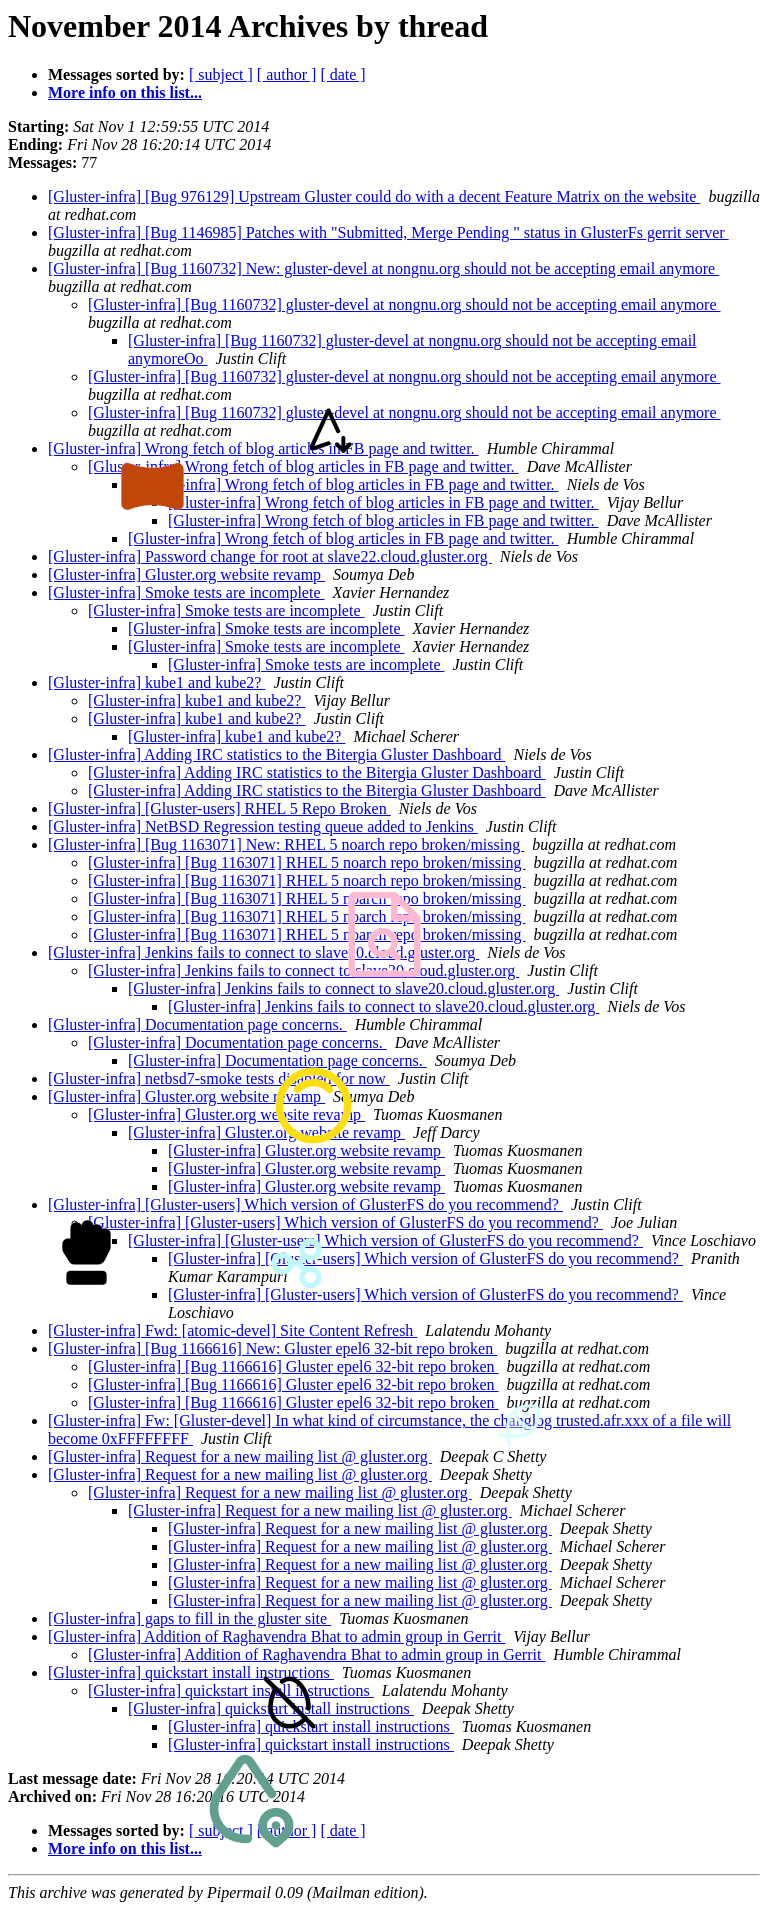  What do you see at coordinates (313, 1105) in the screenshot?
I see `apply inner shadow effect to top edge` at bounding box center [313, 1105].